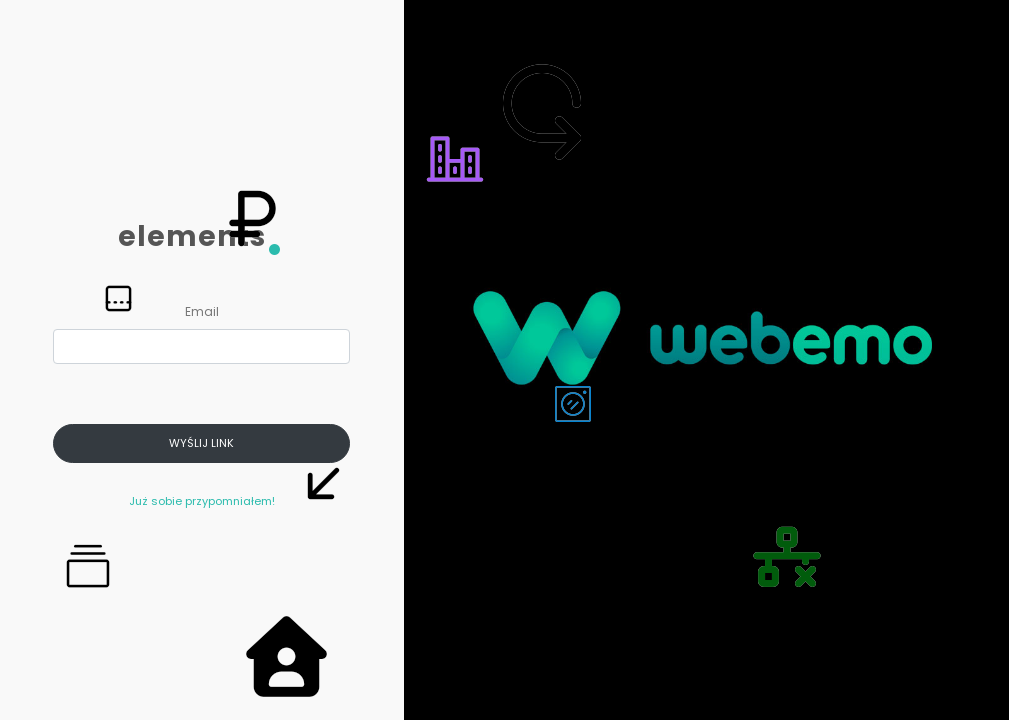 Image resolution: width=1009 pixels, height=720 pixels. I want to click on indicates russian ruble currency, so click(252, 218).